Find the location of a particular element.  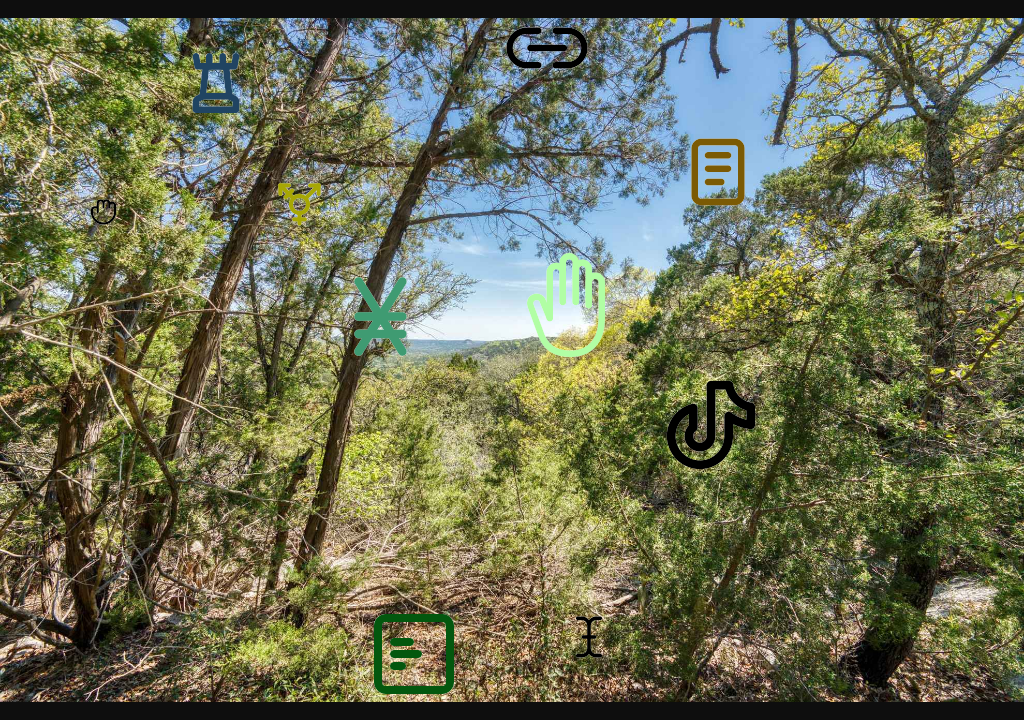

stop or halt an action is located at coordinates (566, 305).